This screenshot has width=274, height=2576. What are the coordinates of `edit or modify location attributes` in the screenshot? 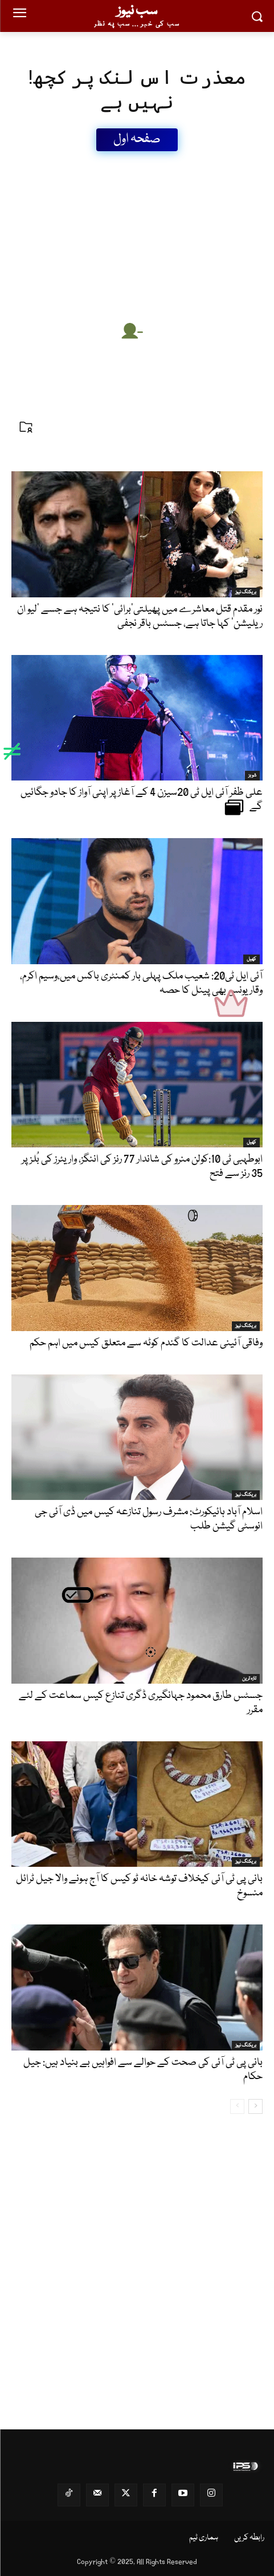 It's located at (77, 1595).